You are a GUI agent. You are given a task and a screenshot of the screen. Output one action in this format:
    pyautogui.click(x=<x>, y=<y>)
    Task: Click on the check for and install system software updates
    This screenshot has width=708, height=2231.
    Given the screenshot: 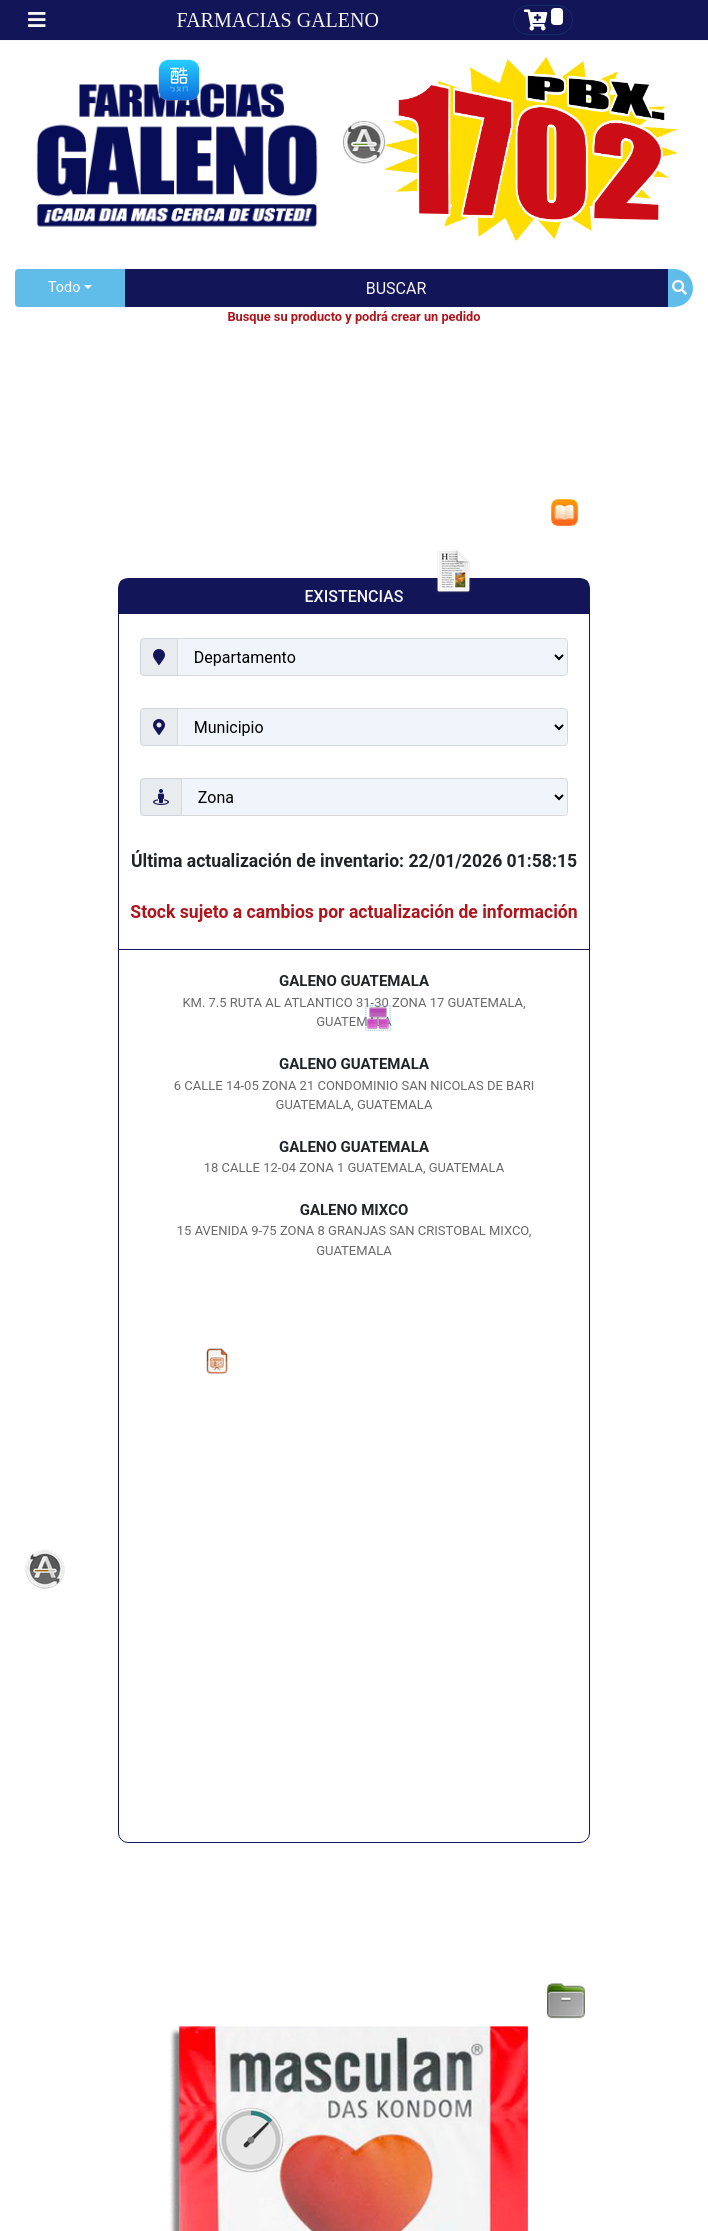 What is the action you would take?
    pyautogui.click(x=45, y=1569)
    